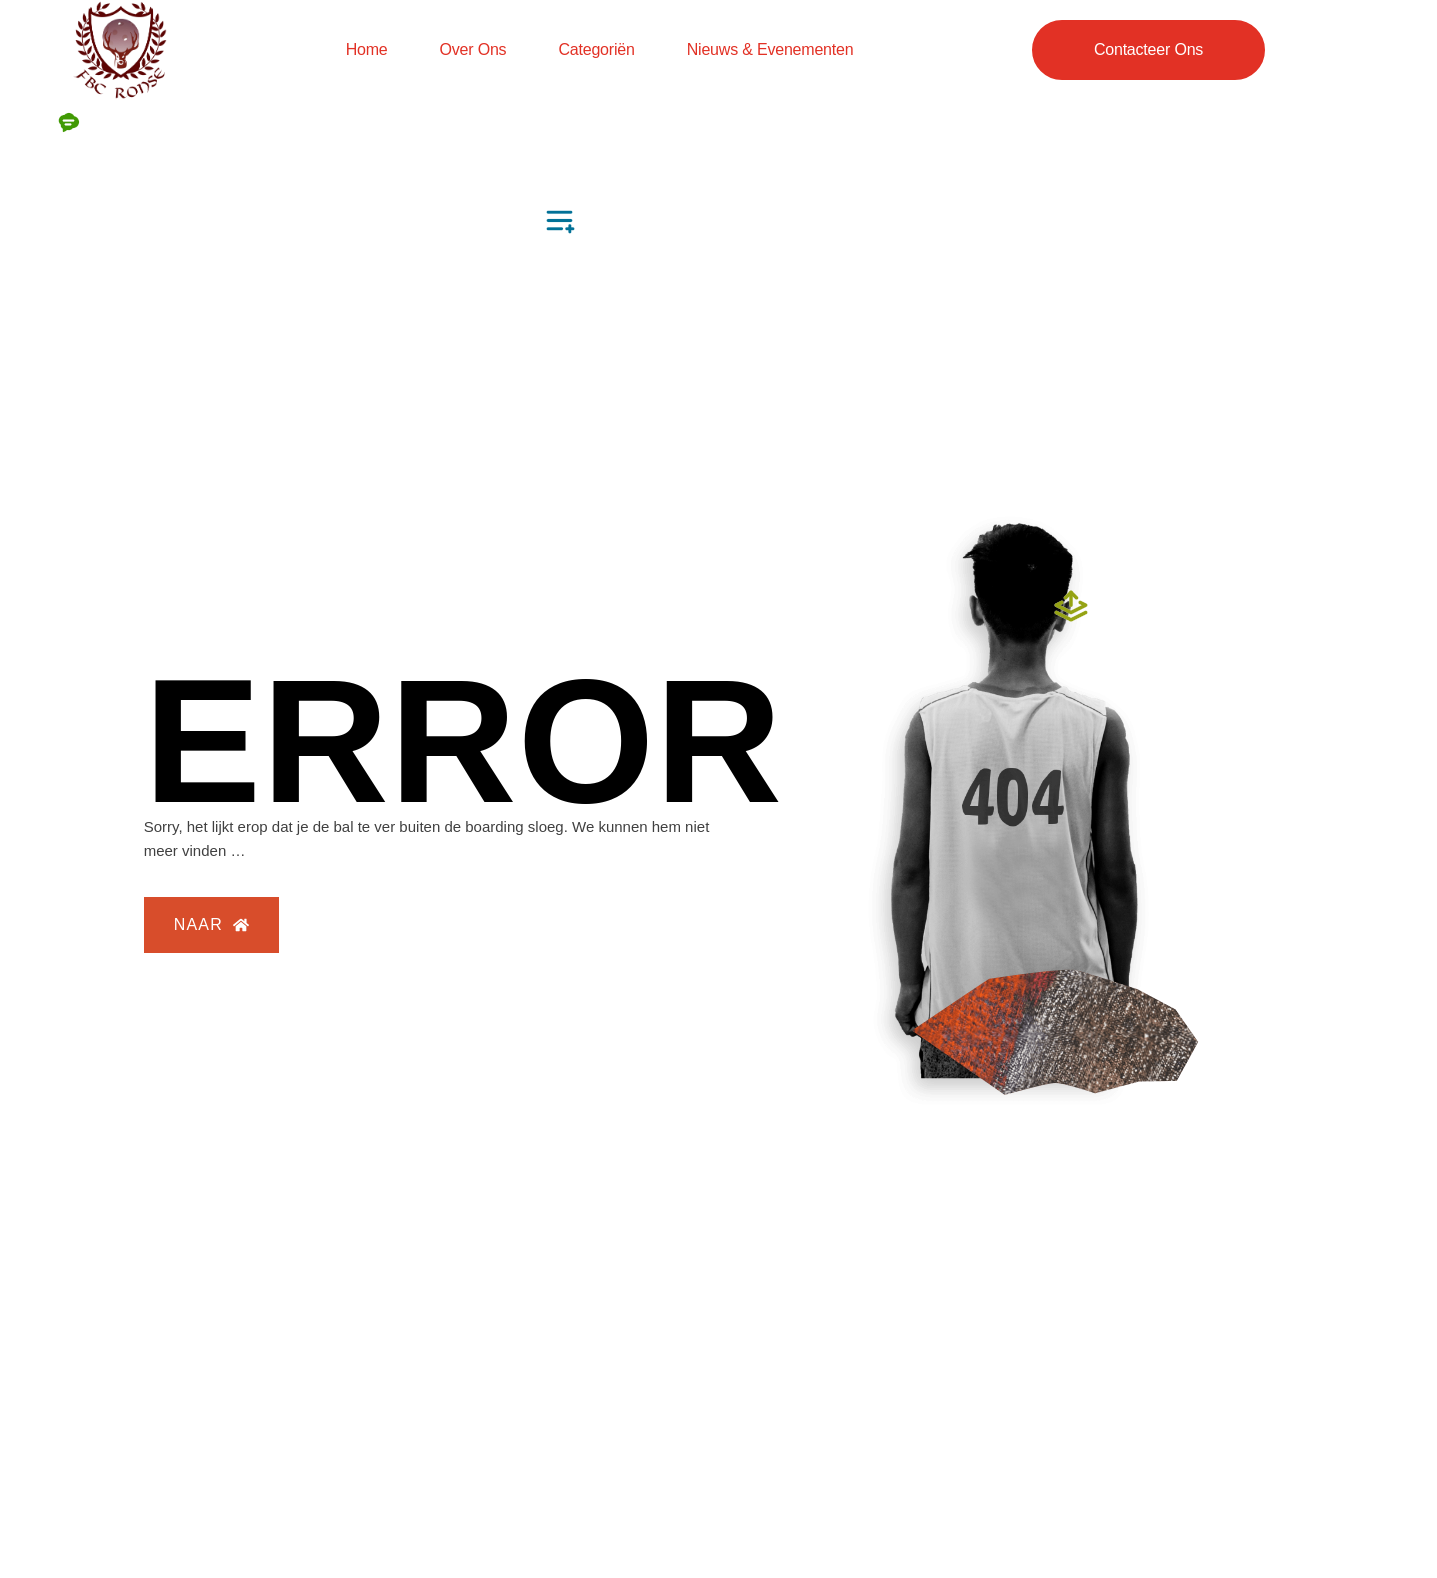 The width and height of the screenshot is (1437, 1578). Describe the element at coordinates (68, 122) in the screenshot. I see `open chat or messaging` at that location.